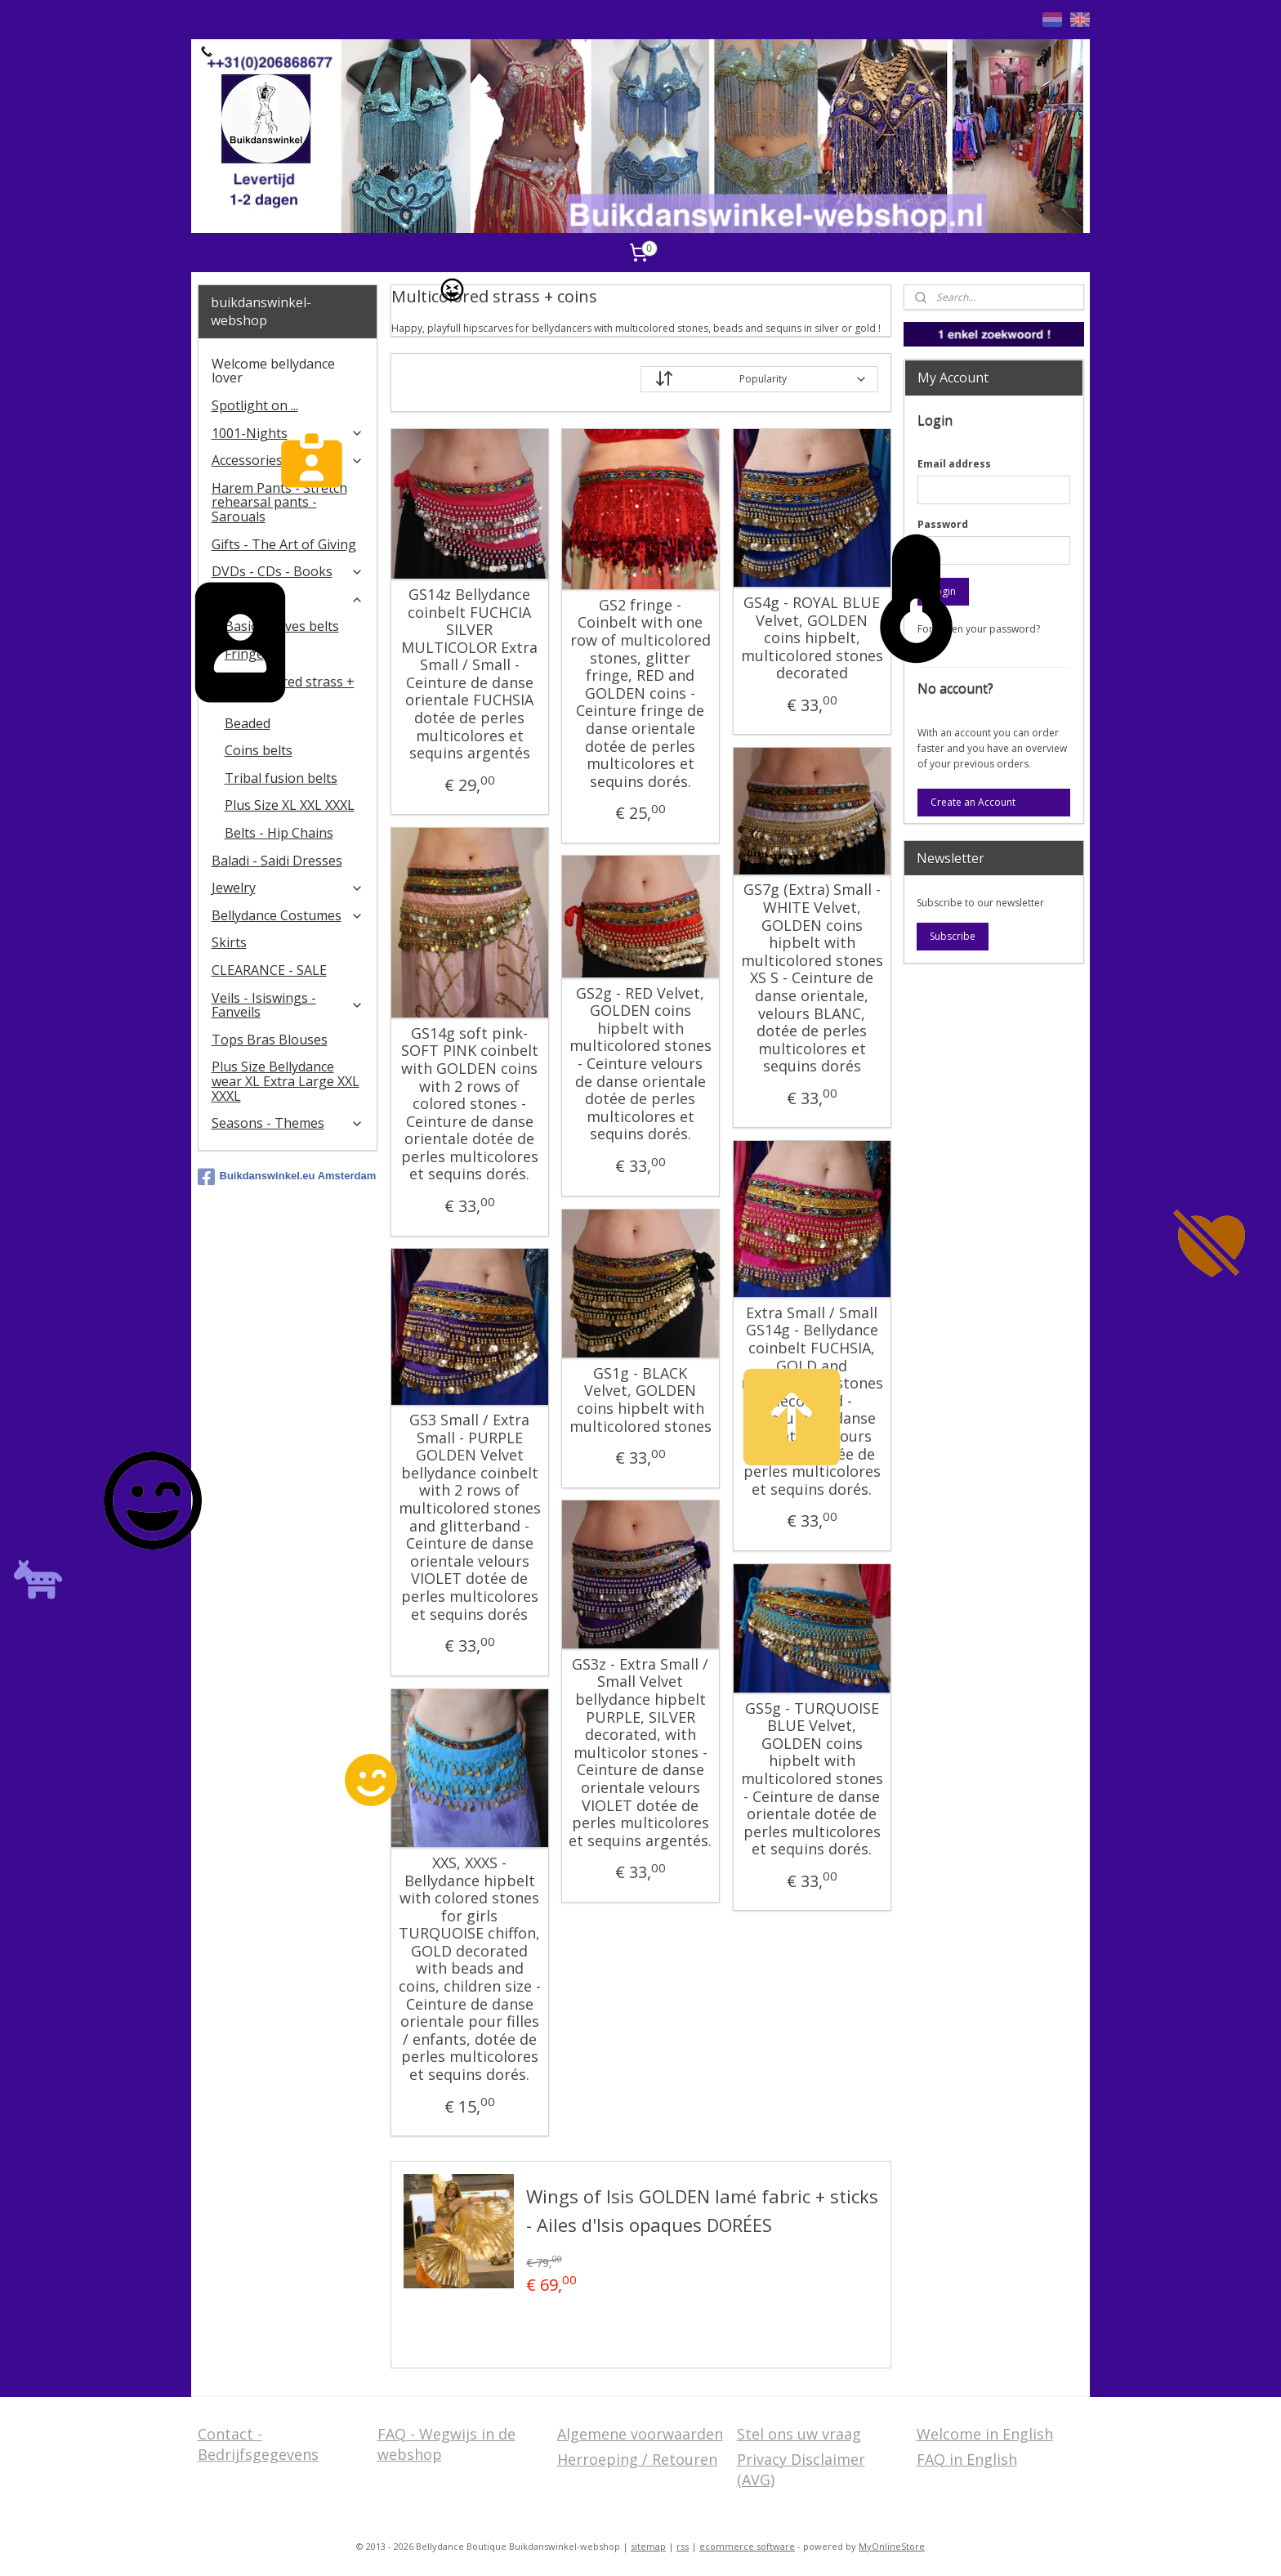  What do you see at coordinates (371, 1780) in the screenshot?
I see `insert a winking emoji or emoticon` at bounding box center [371, 1780].